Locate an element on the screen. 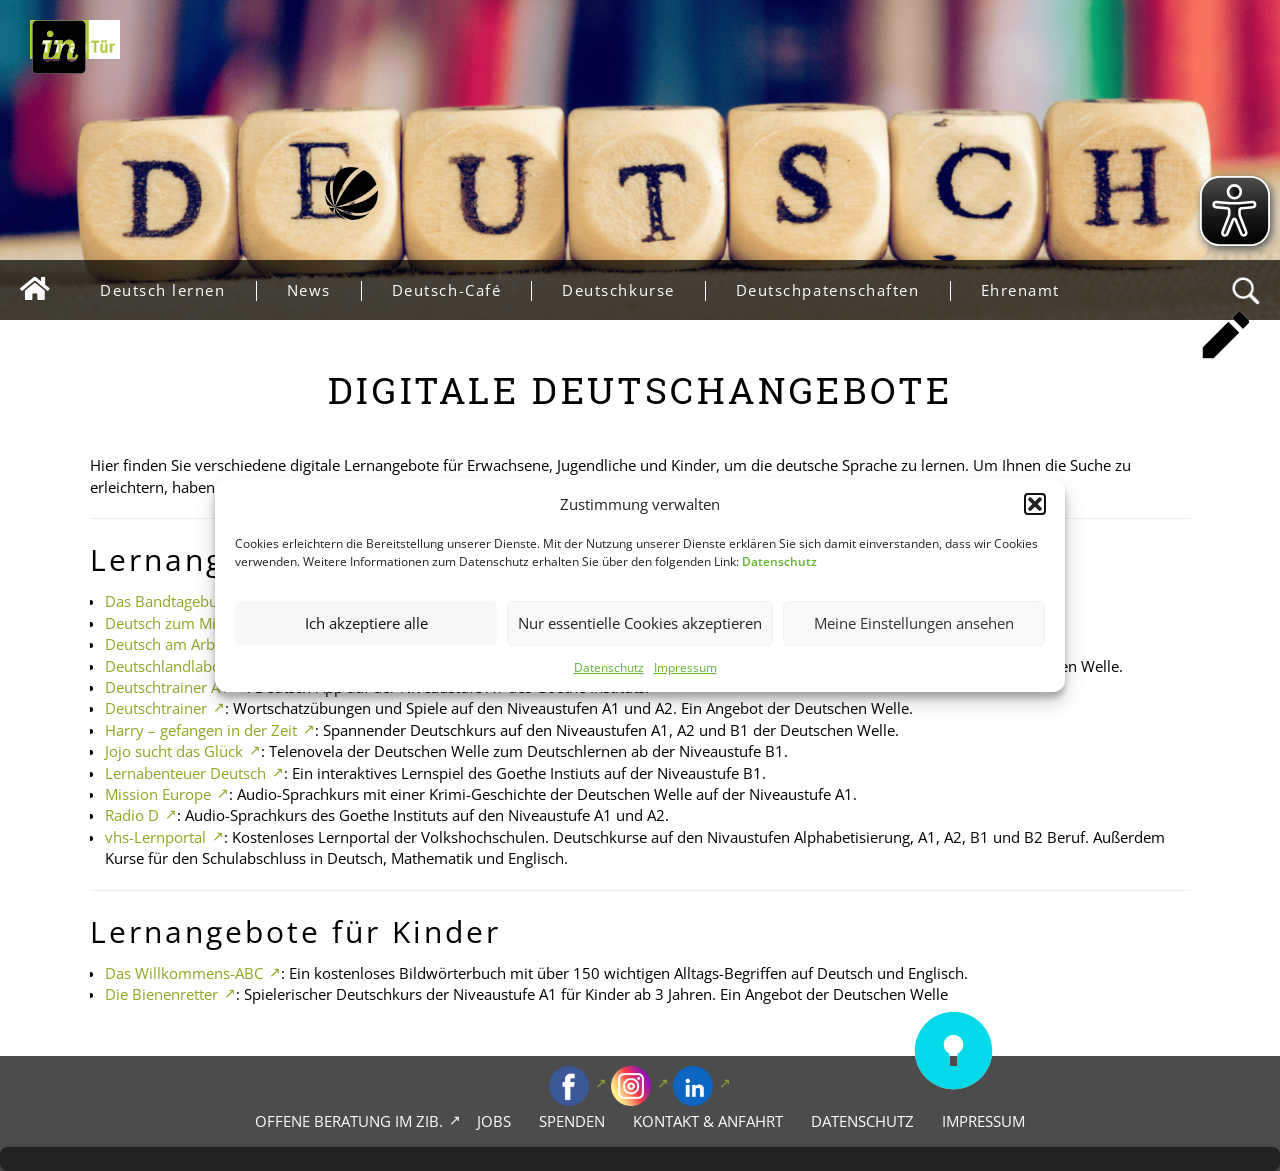  edit content or text is located at coordinates (1226, 335).